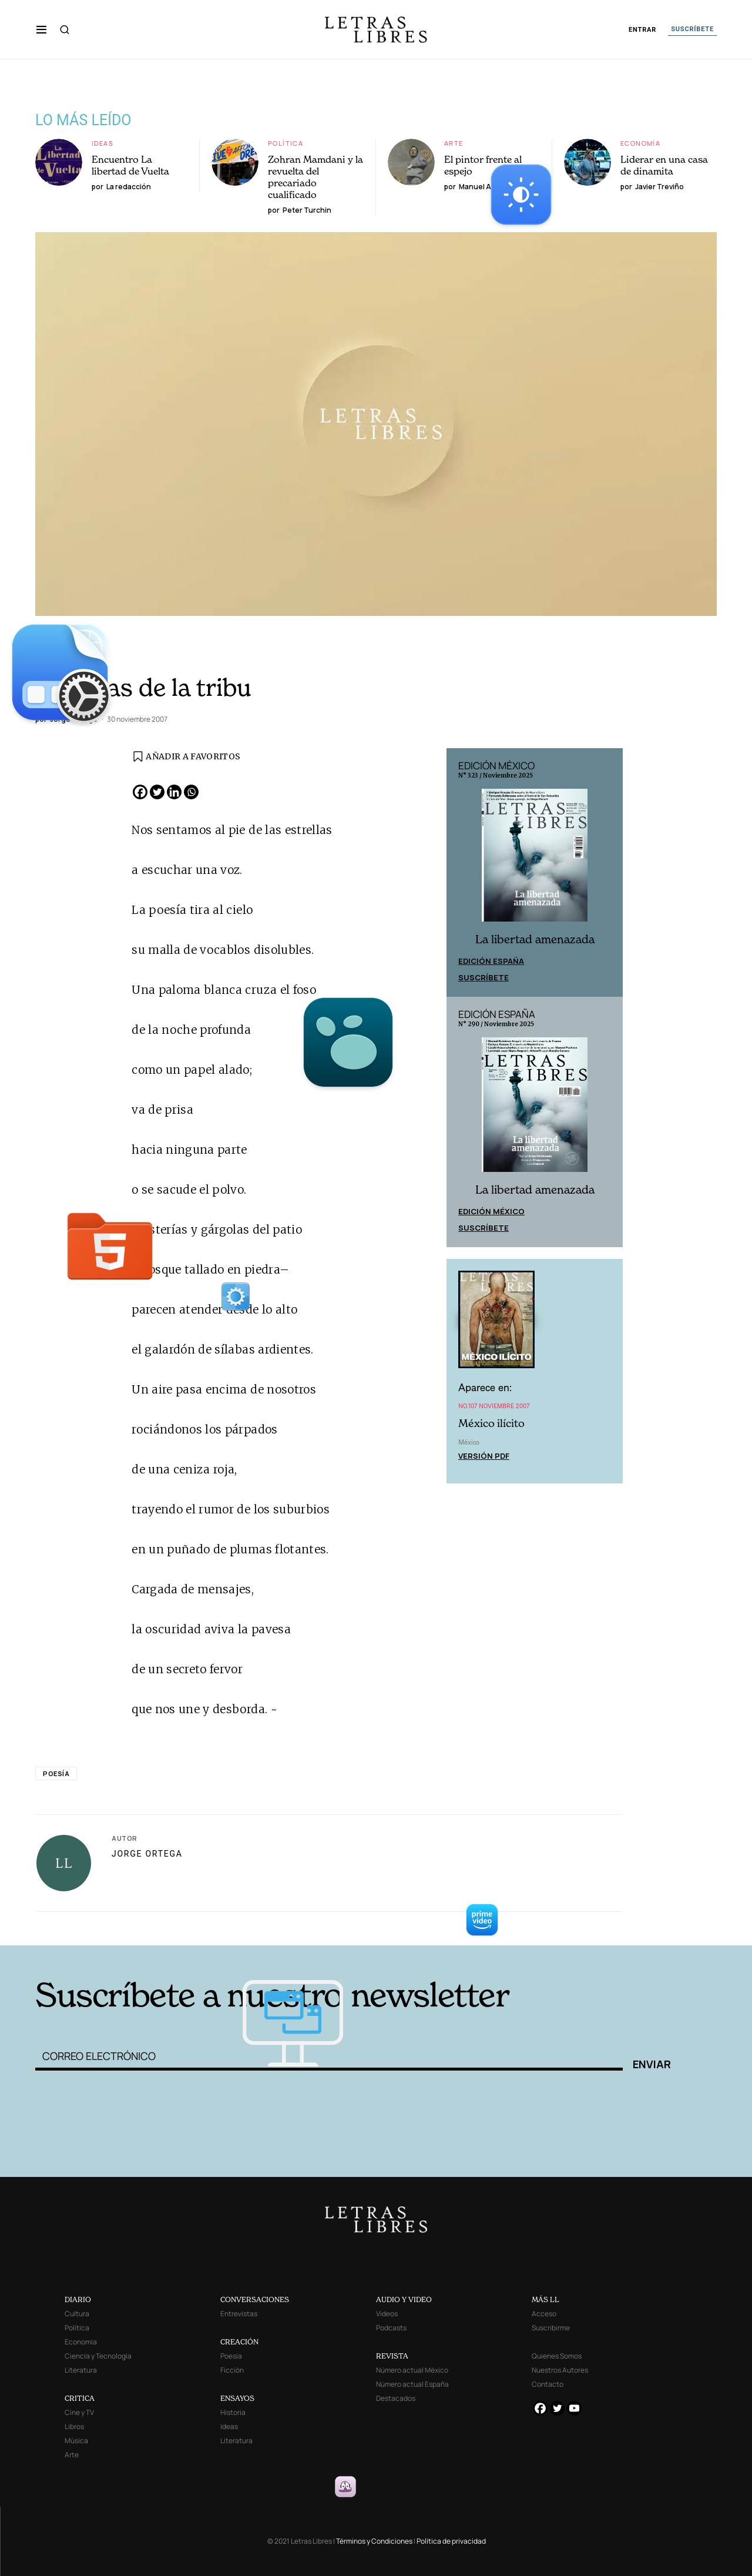 The height and width of the screenshot is (2576, 752). Describe the element at coordinates (482, 1920) in the screenshot. I see `open Amazon Prime Video app` at that location.